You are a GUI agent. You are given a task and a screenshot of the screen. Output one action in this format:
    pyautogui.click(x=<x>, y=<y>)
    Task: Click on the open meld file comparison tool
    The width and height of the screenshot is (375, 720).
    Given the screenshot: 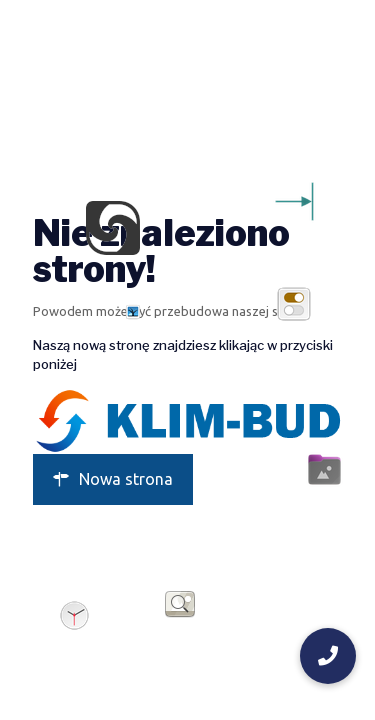 What is the action you would take?
    pyautogui.click(x=113, y=228)
    